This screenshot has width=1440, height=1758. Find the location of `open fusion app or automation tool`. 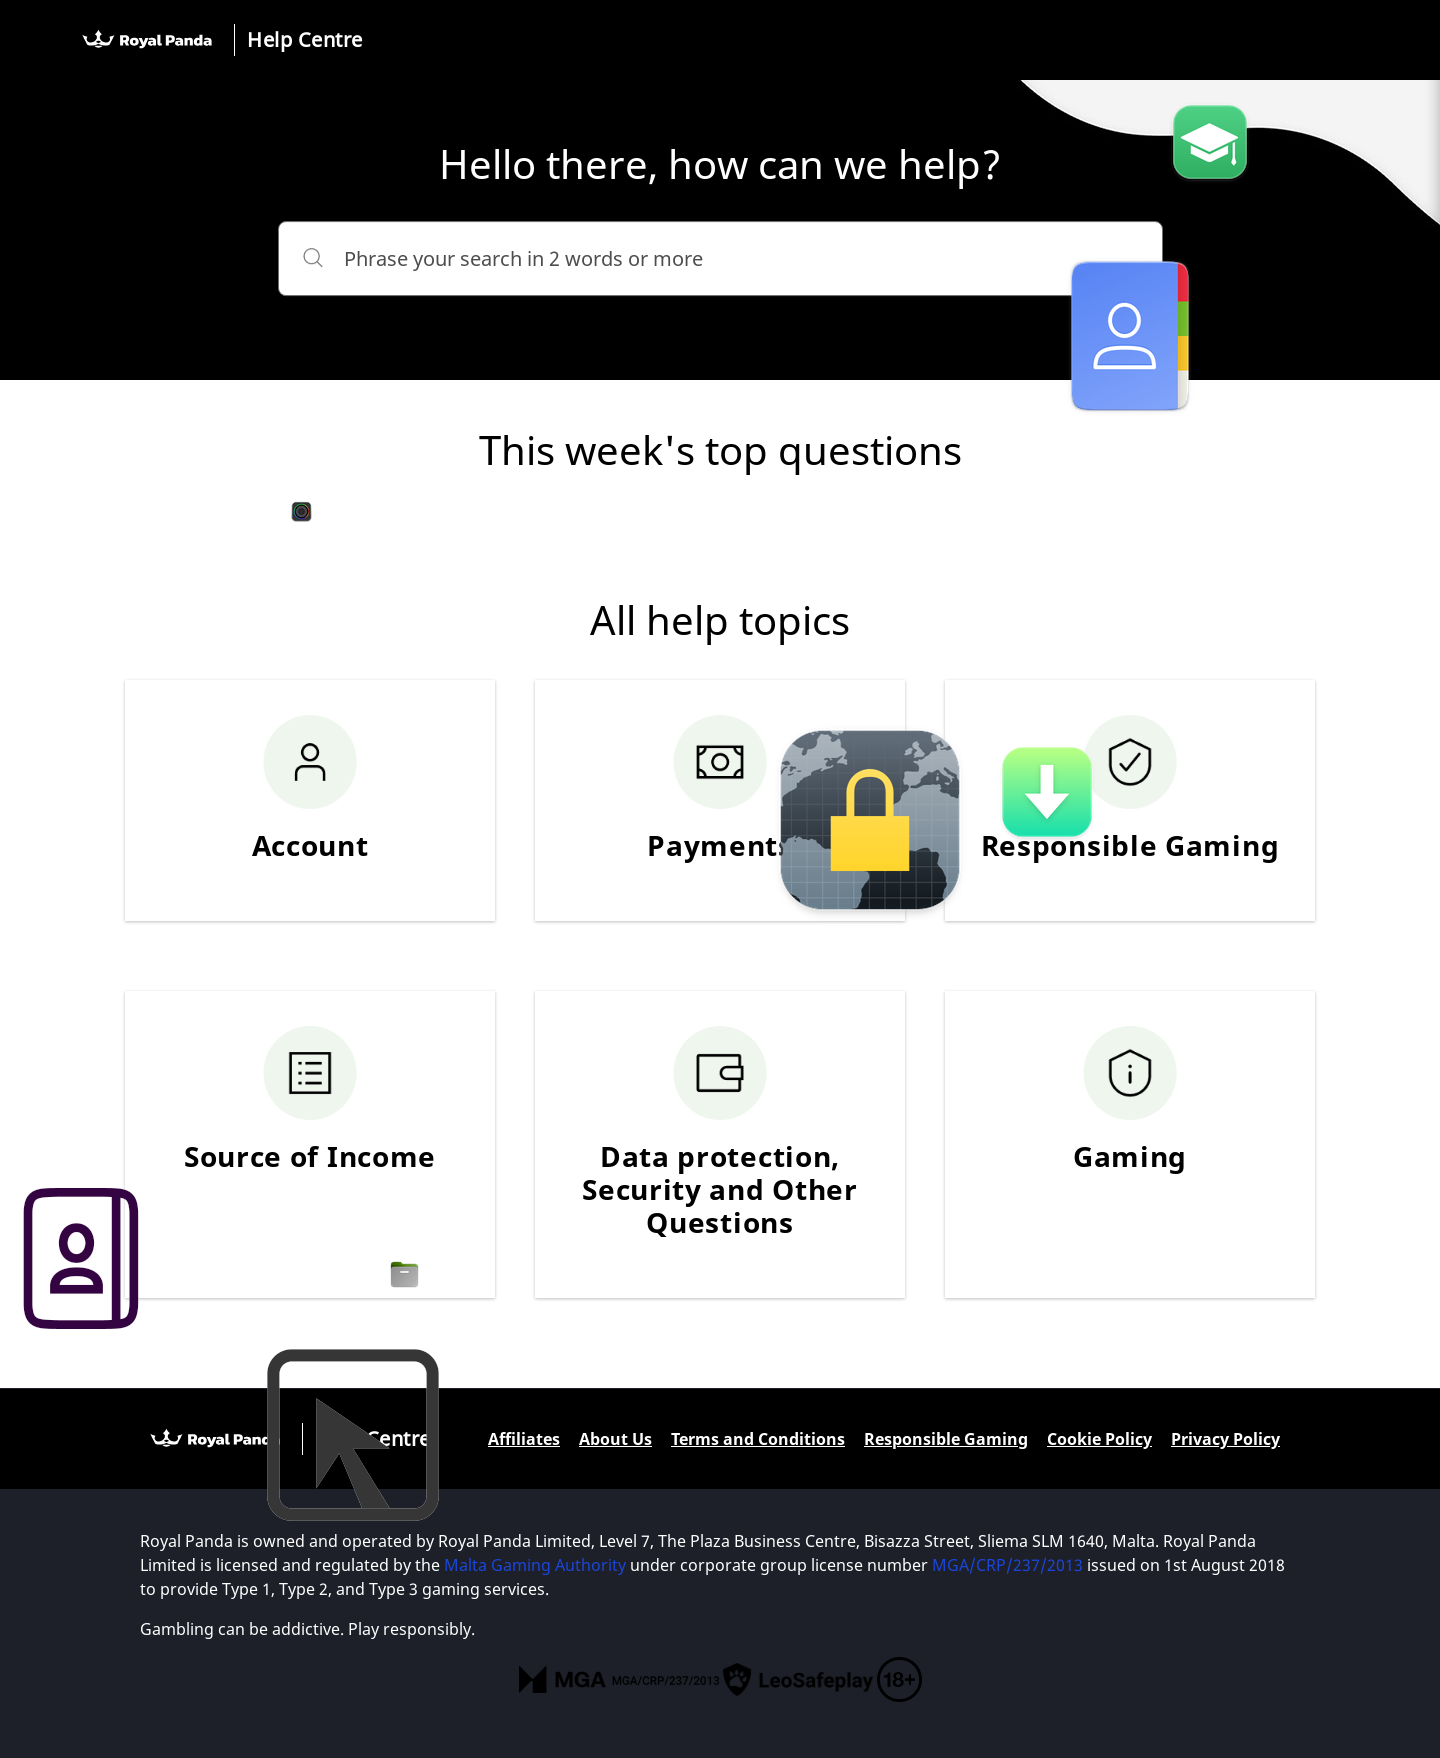

open fusion app or automation tool is located at coordinates (353, 1435).